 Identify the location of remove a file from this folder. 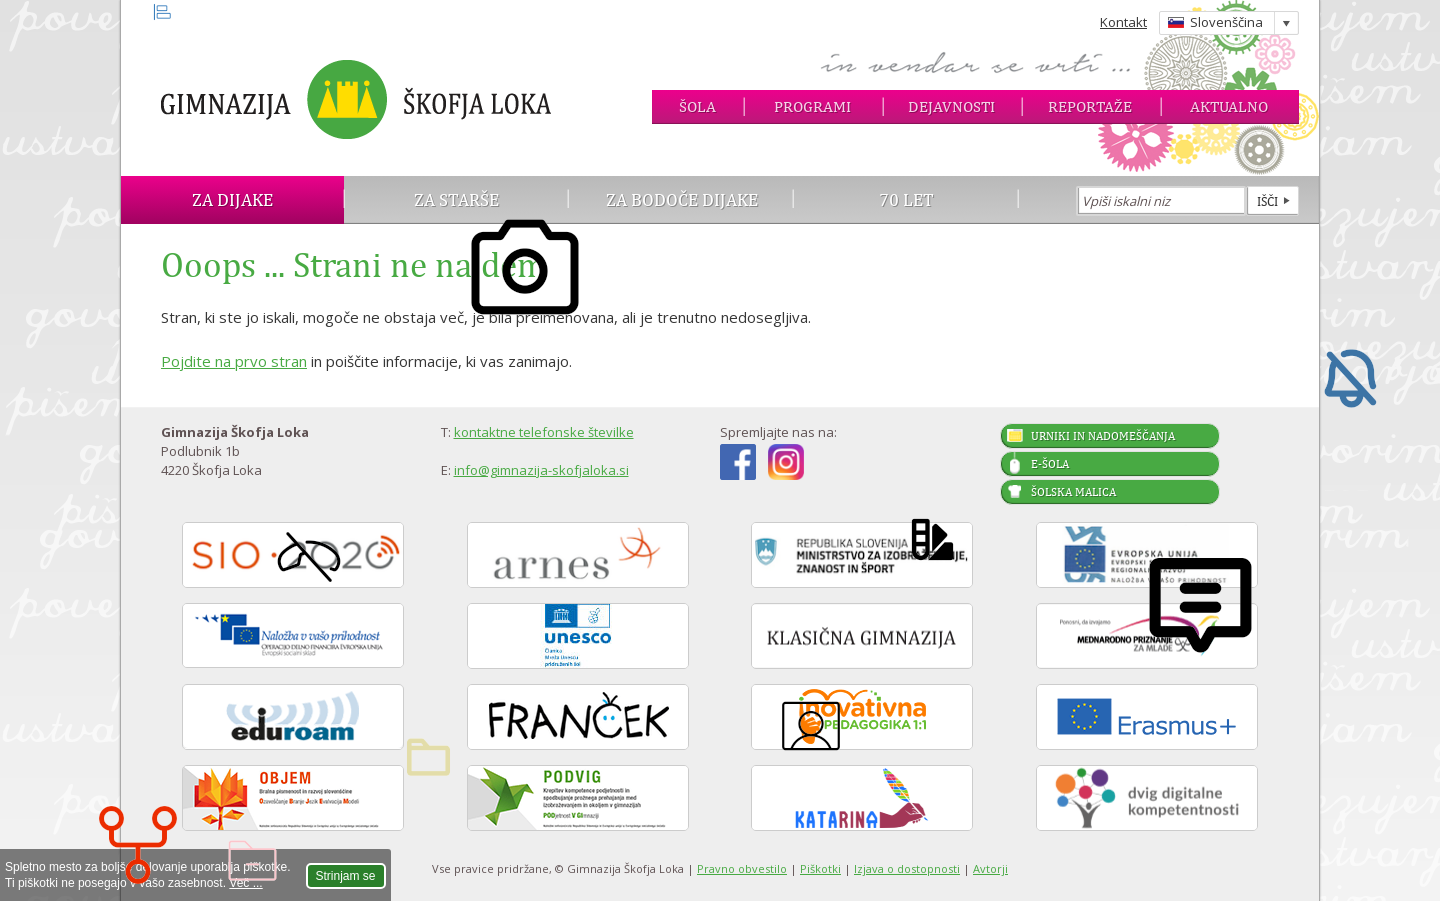
(252, 860).